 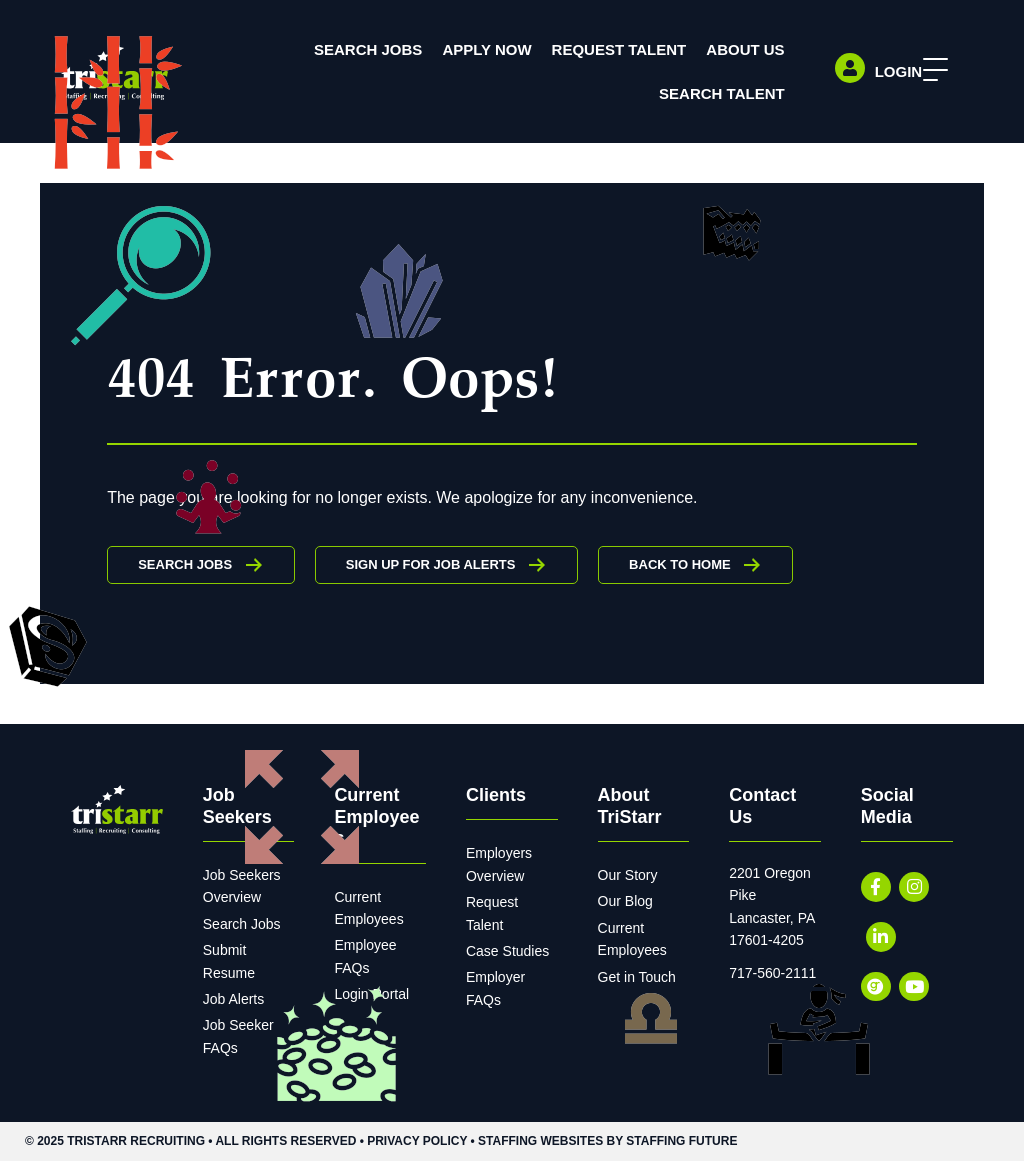 What do you see at coordinates (336, 1043) in the screenshot?
I see `view your in-game currency or coins` at bounding box center [336, 1043].